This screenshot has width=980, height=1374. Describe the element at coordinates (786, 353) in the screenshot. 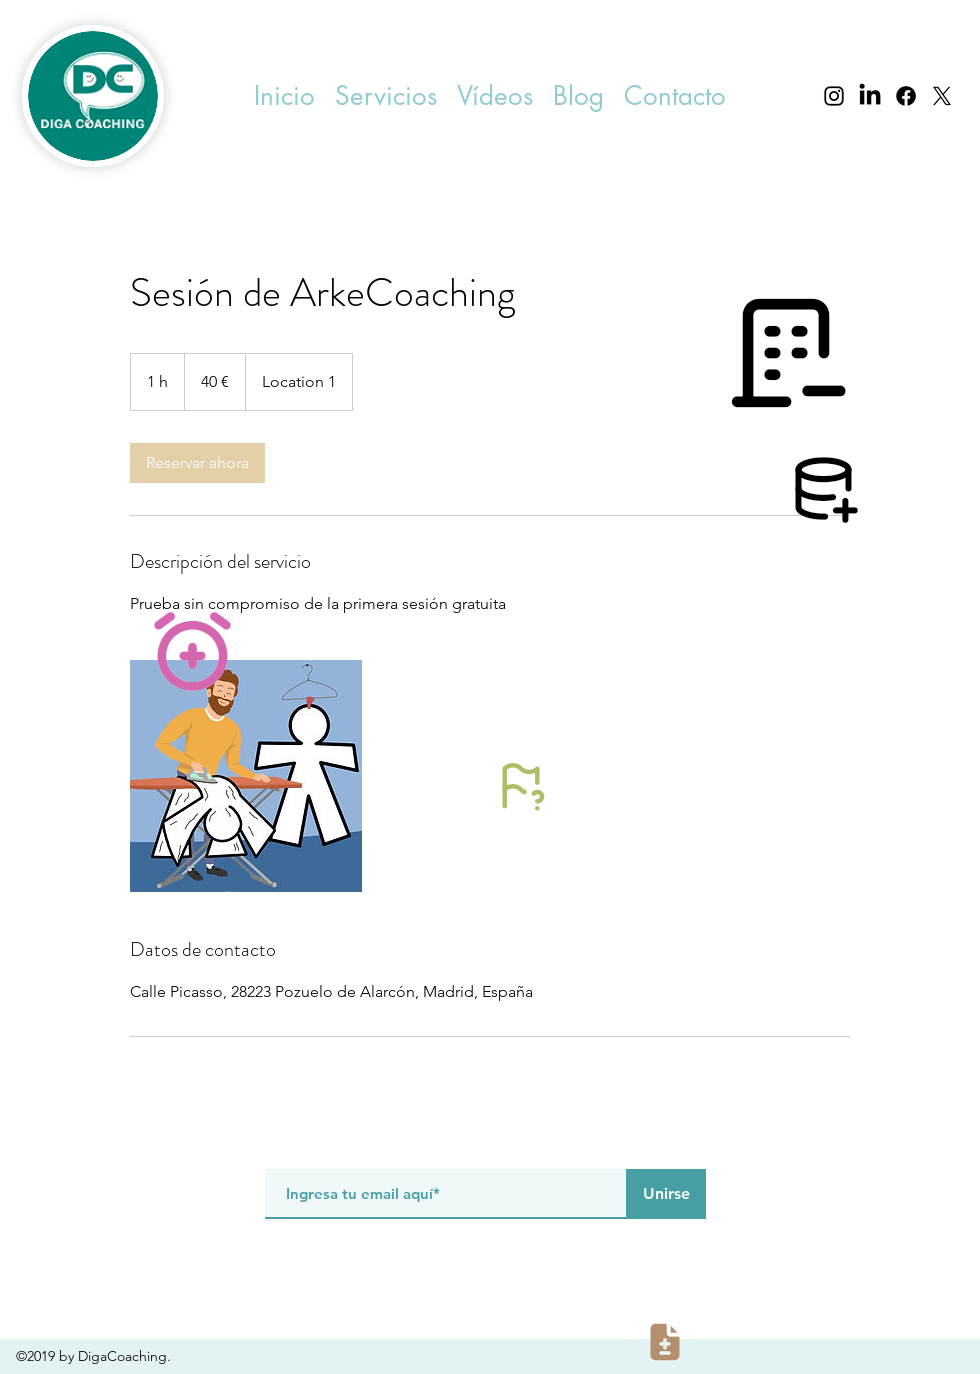

I see `remove a building from your list` at that location.